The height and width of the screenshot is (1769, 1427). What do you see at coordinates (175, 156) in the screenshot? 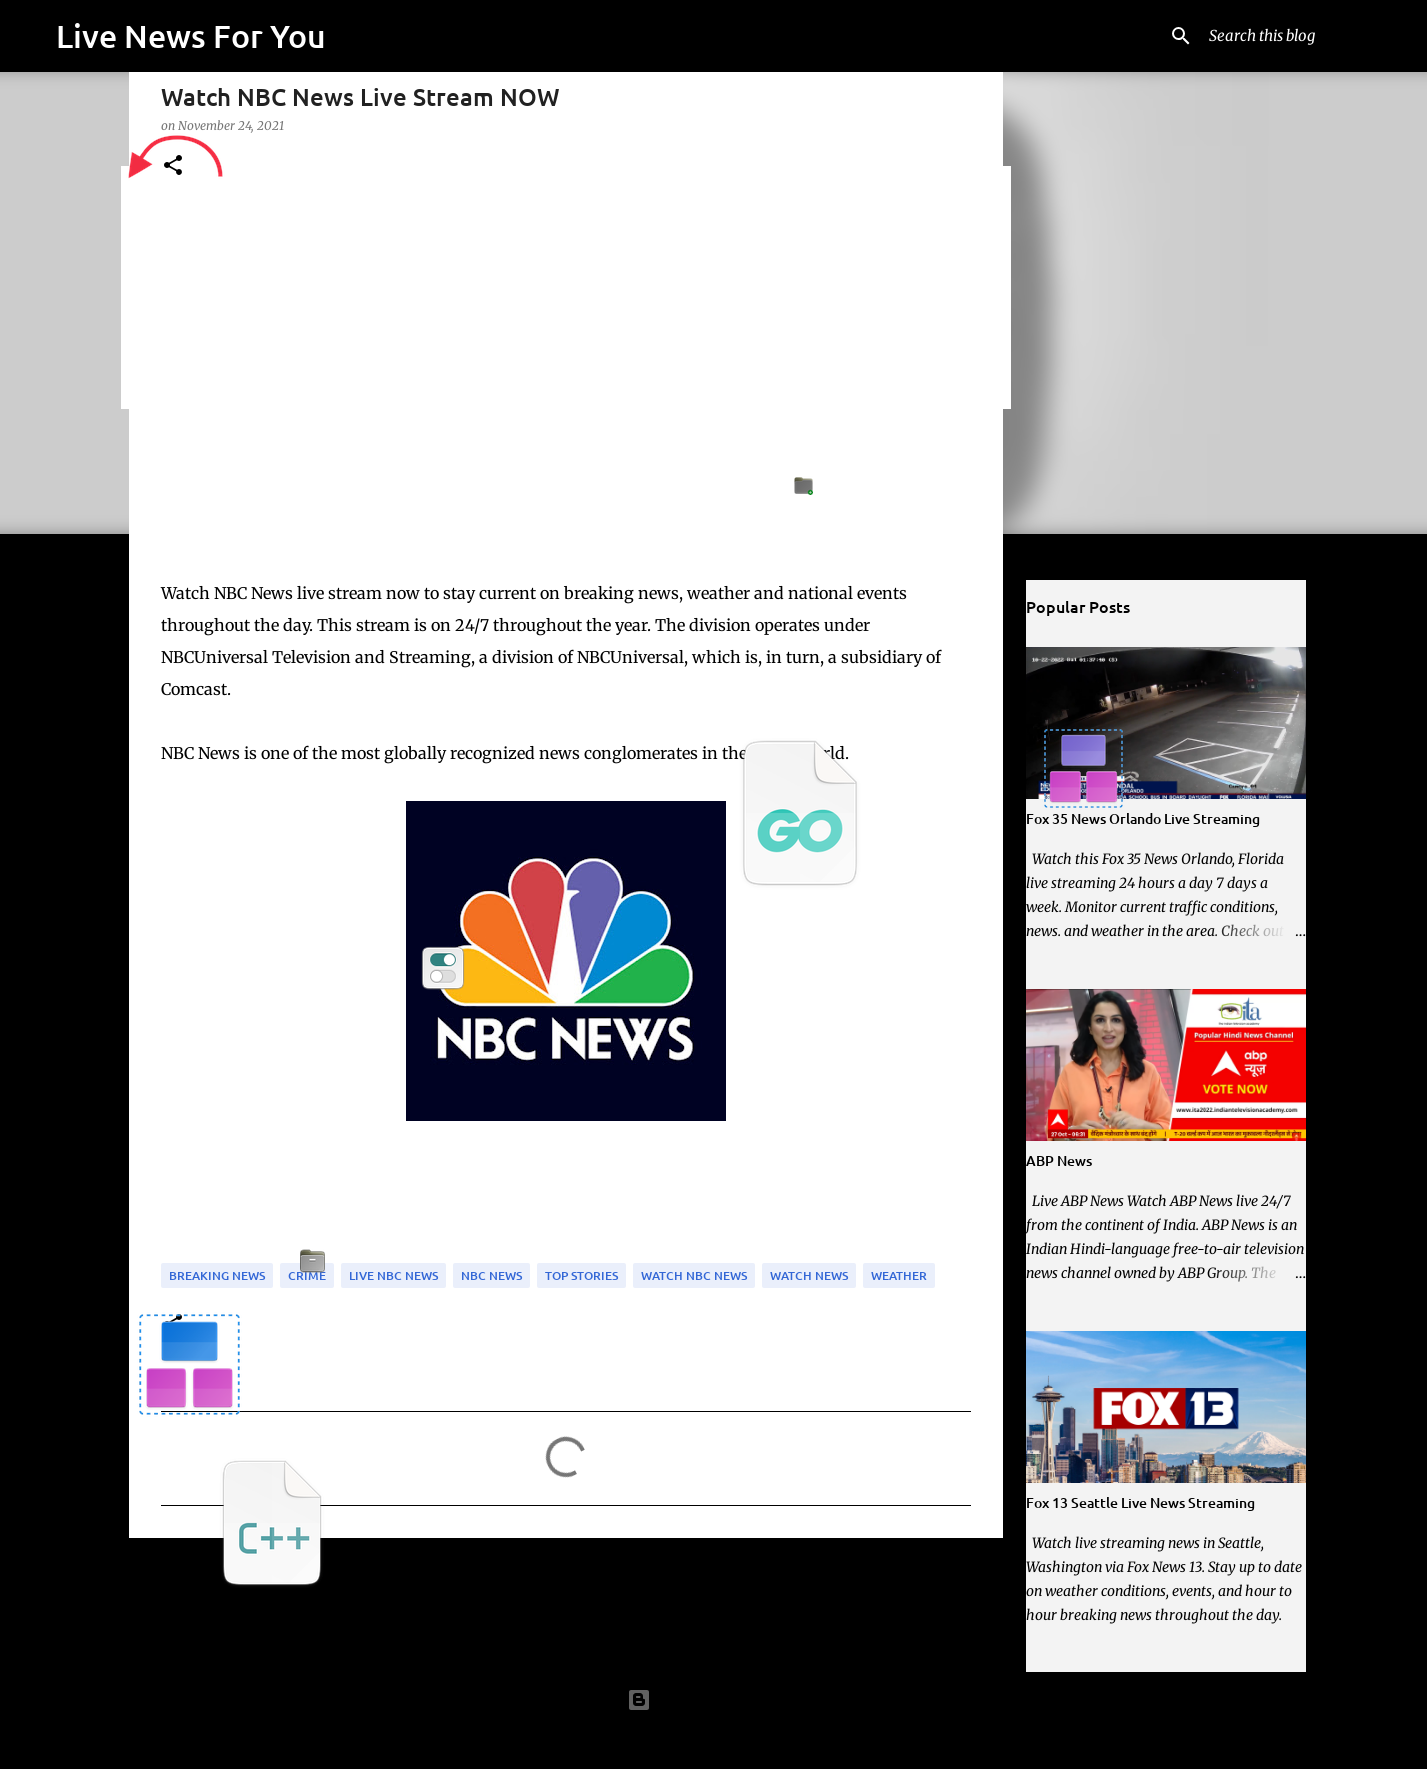
I see `undo the last action` at bounding box center [175, 156].